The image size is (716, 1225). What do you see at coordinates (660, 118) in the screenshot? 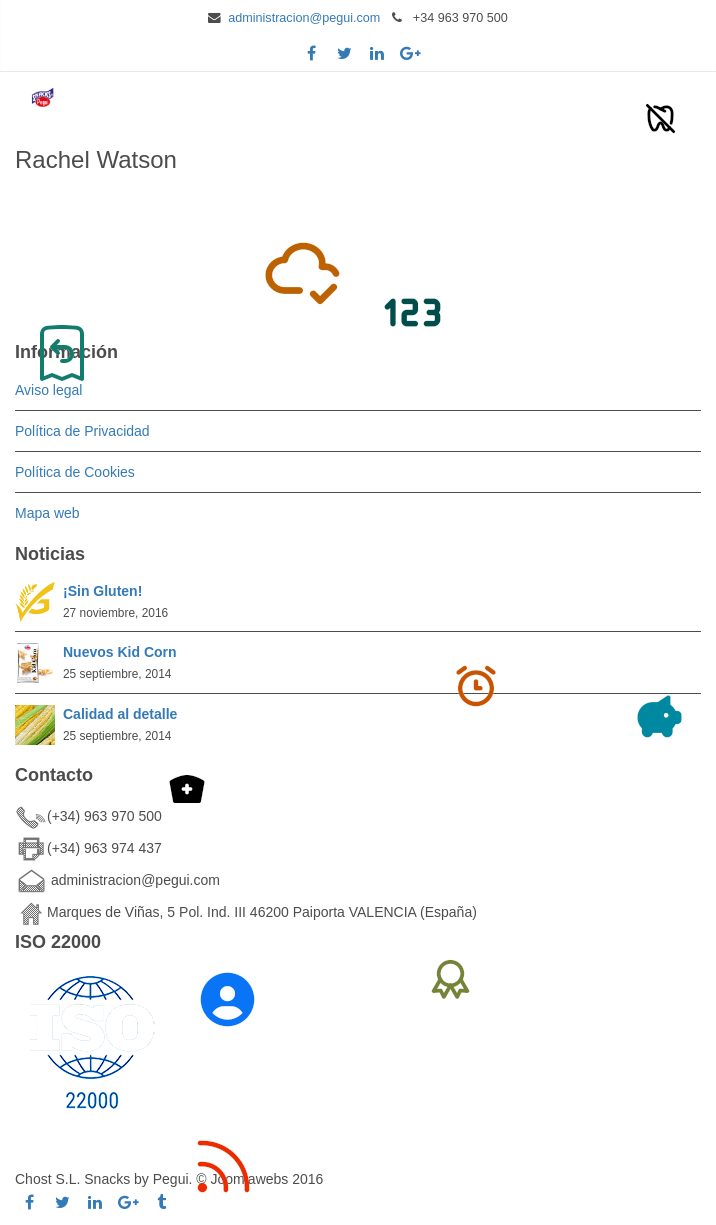
I see `dental services unavailable` at bounding box center [660, 118].